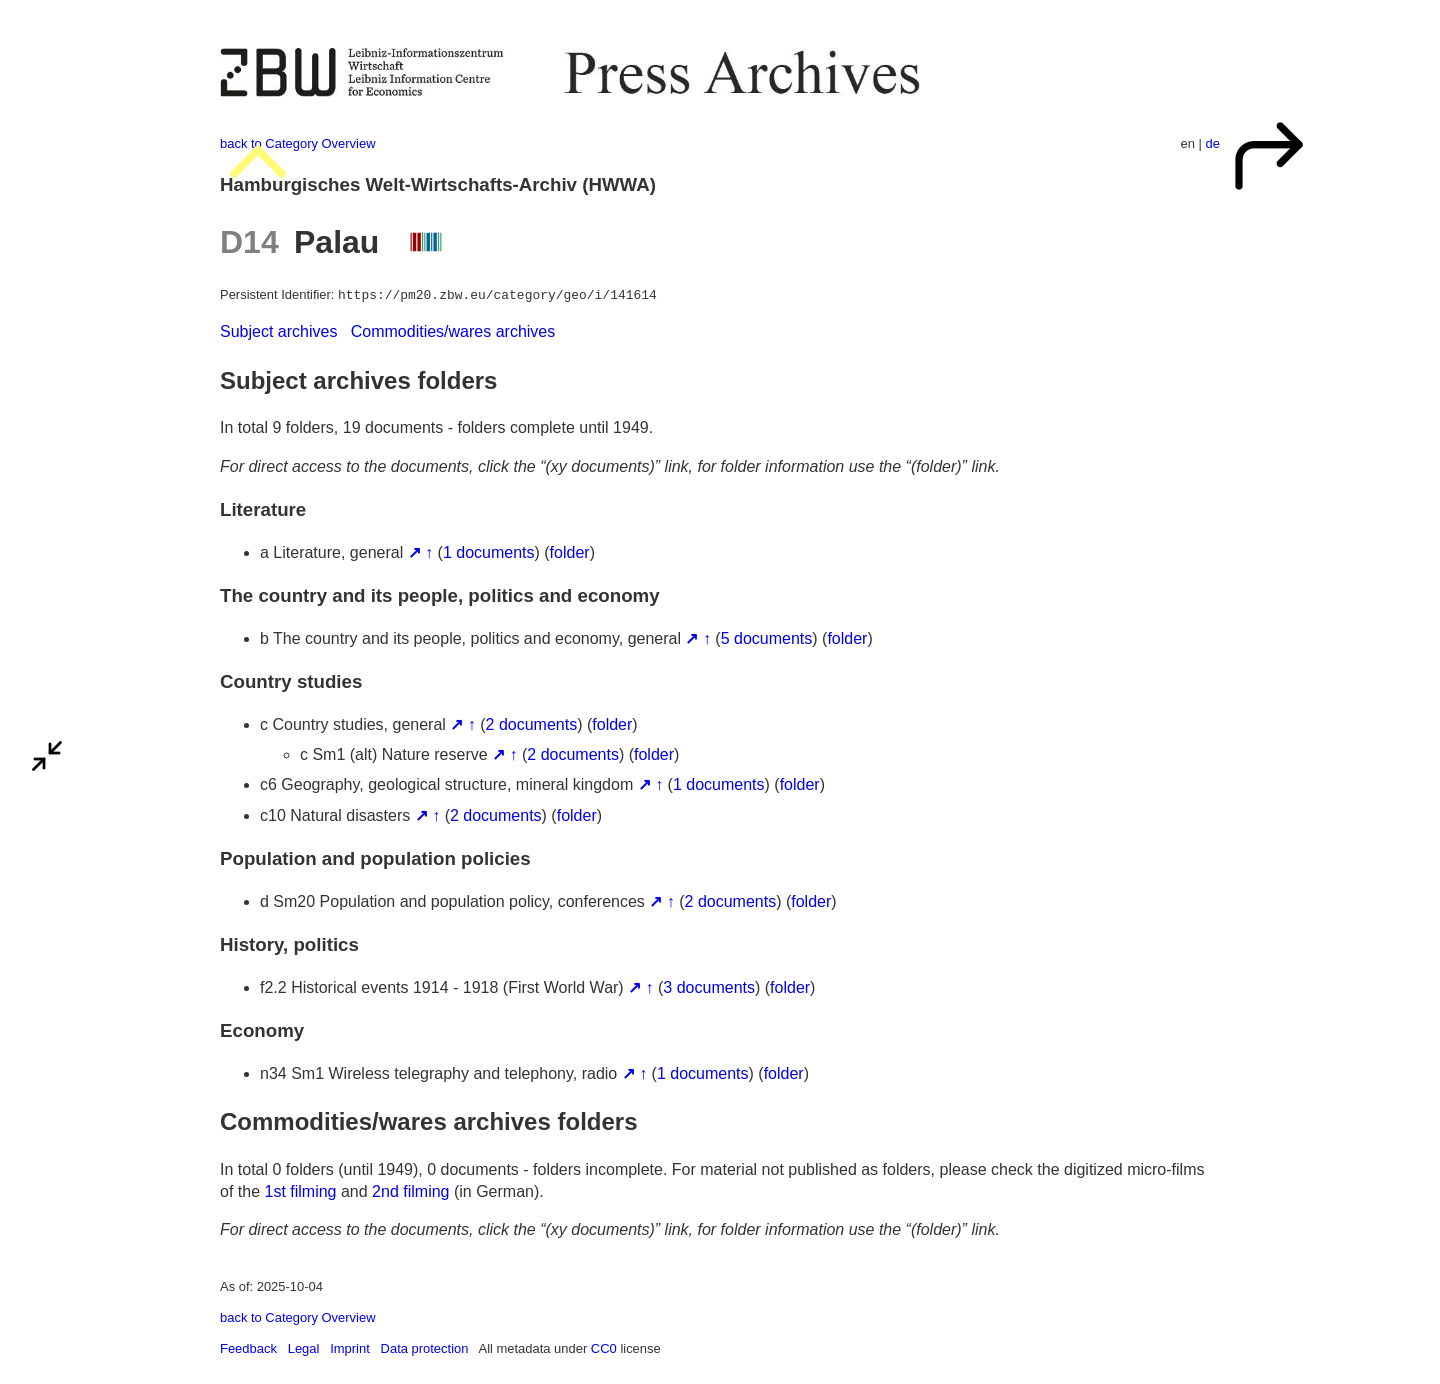 This screenshot has width=1440, height=1384. I want to click on collapse an expanded section, so click(258, 162).